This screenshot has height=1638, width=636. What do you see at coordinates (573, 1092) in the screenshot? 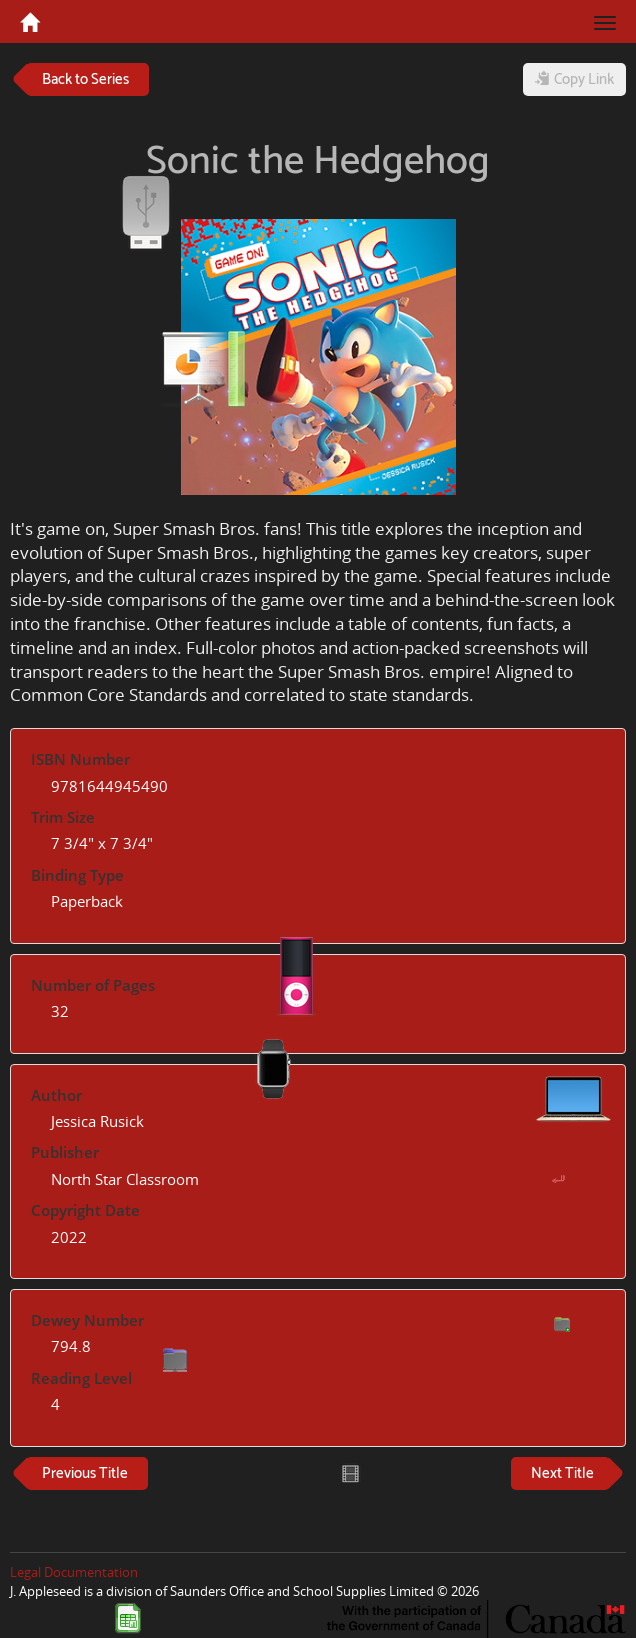
I see `represents a macbook device in system settings` at bounding box center [573, 1092].